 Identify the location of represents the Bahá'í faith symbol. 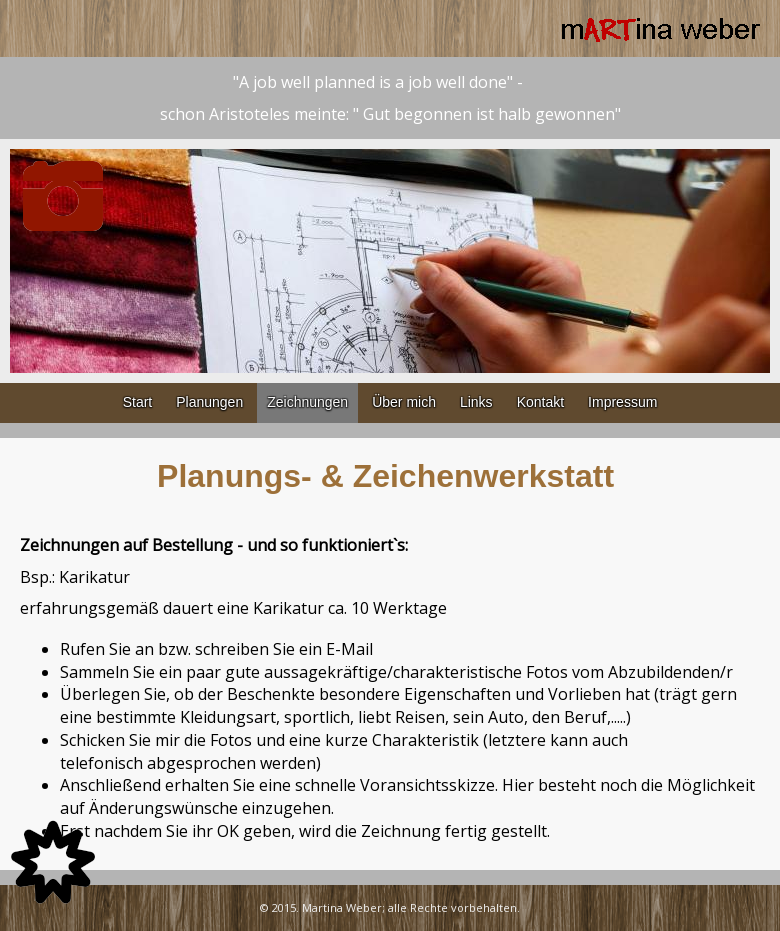
(53, 862).